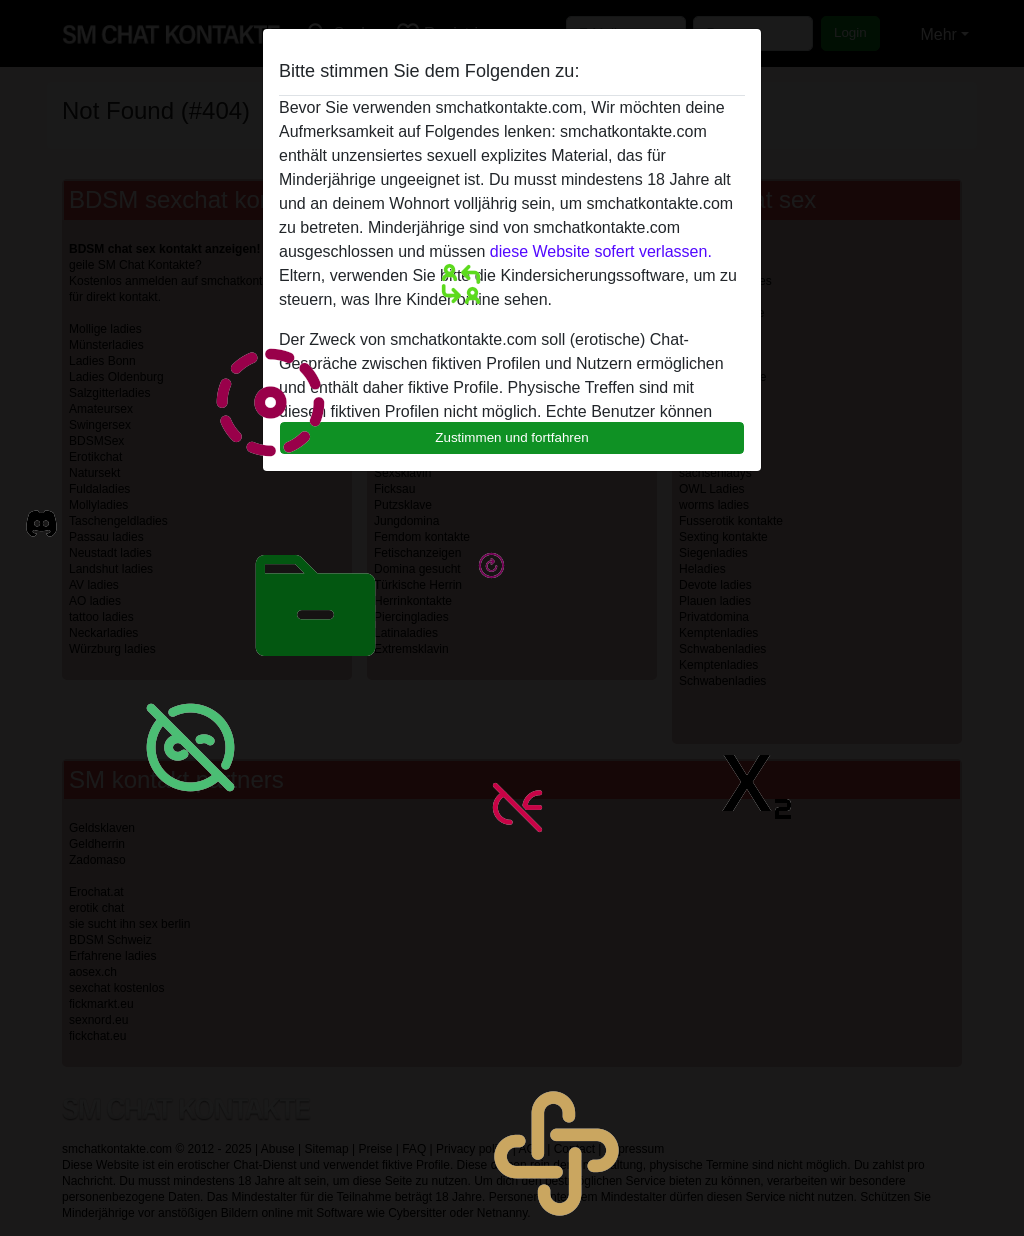 This screenshot has height=1236, width=1024. Describe the element at coordinates (556, 1153) in the screenshot. I see `access API application settings` at that location.